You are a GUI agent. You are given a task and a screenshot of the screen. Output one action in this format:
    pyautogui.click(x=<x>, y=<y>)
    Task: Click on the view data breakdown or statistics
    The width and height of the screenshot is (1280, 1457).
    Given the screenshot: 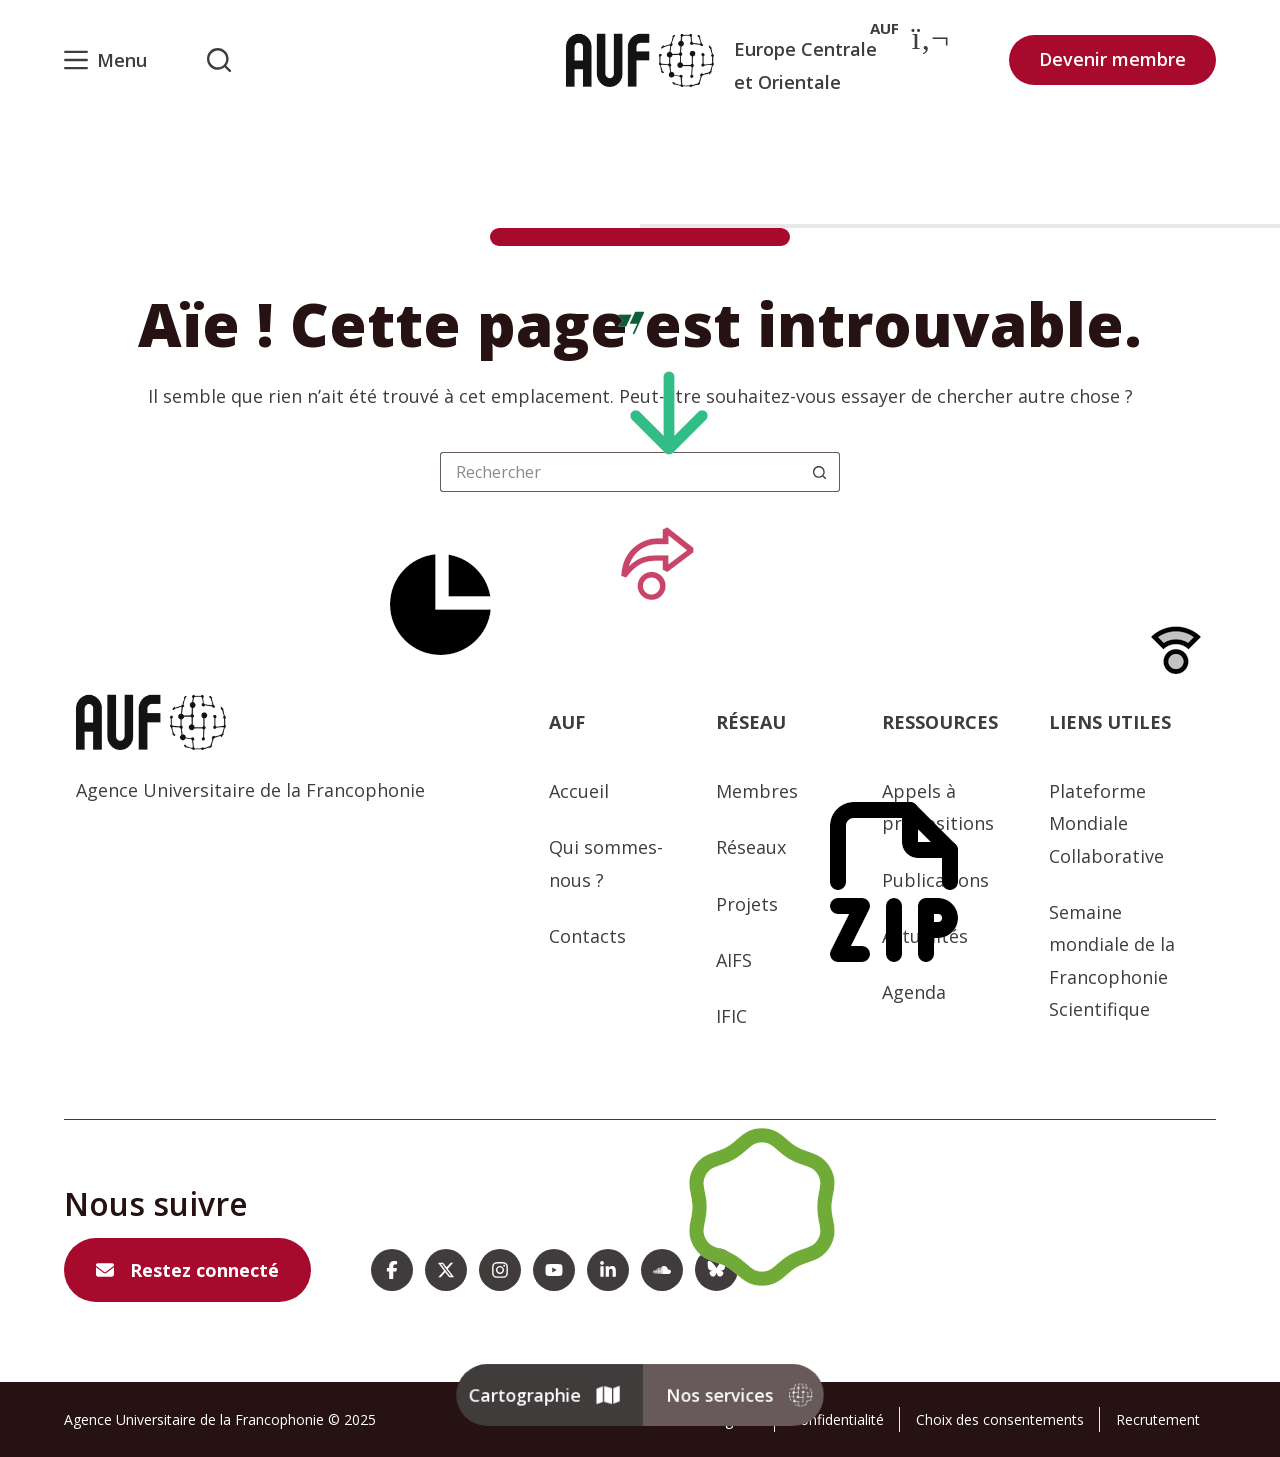 What is the action you would take?
    pyautogui.click(x=440, y=604)
    